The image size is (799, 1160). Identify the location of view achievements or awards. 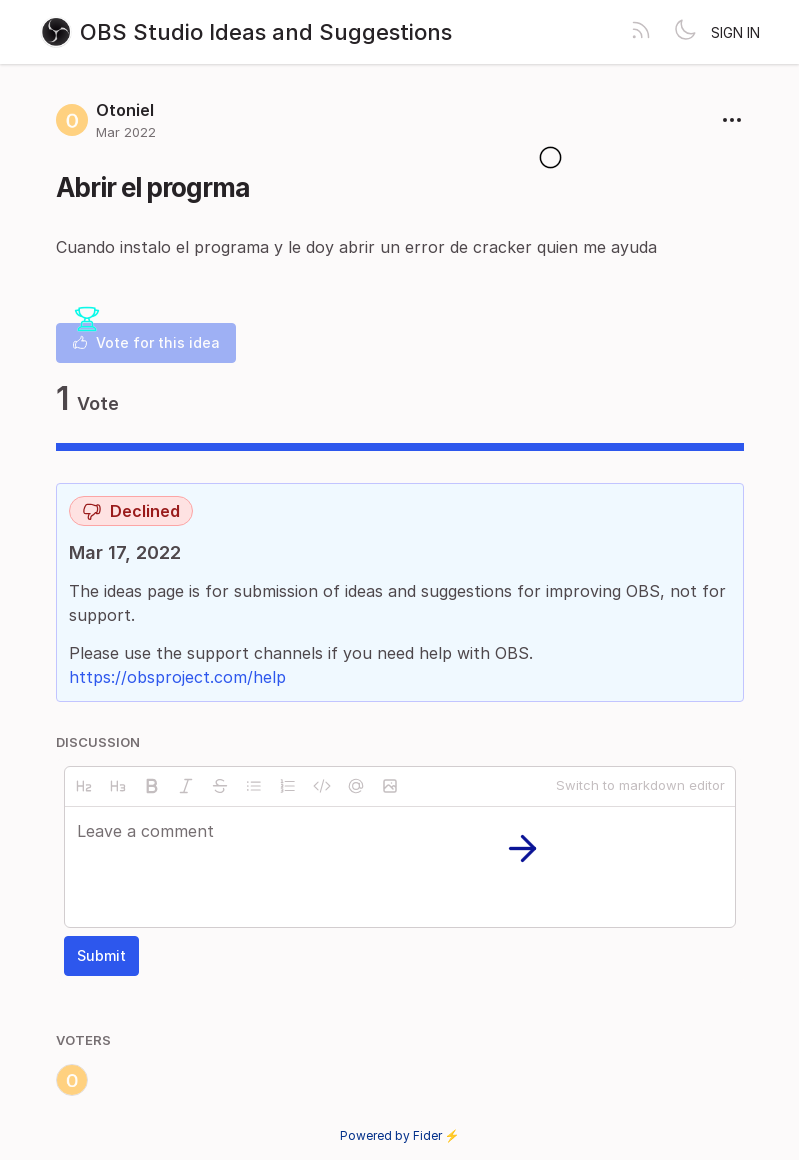
(87, 319).